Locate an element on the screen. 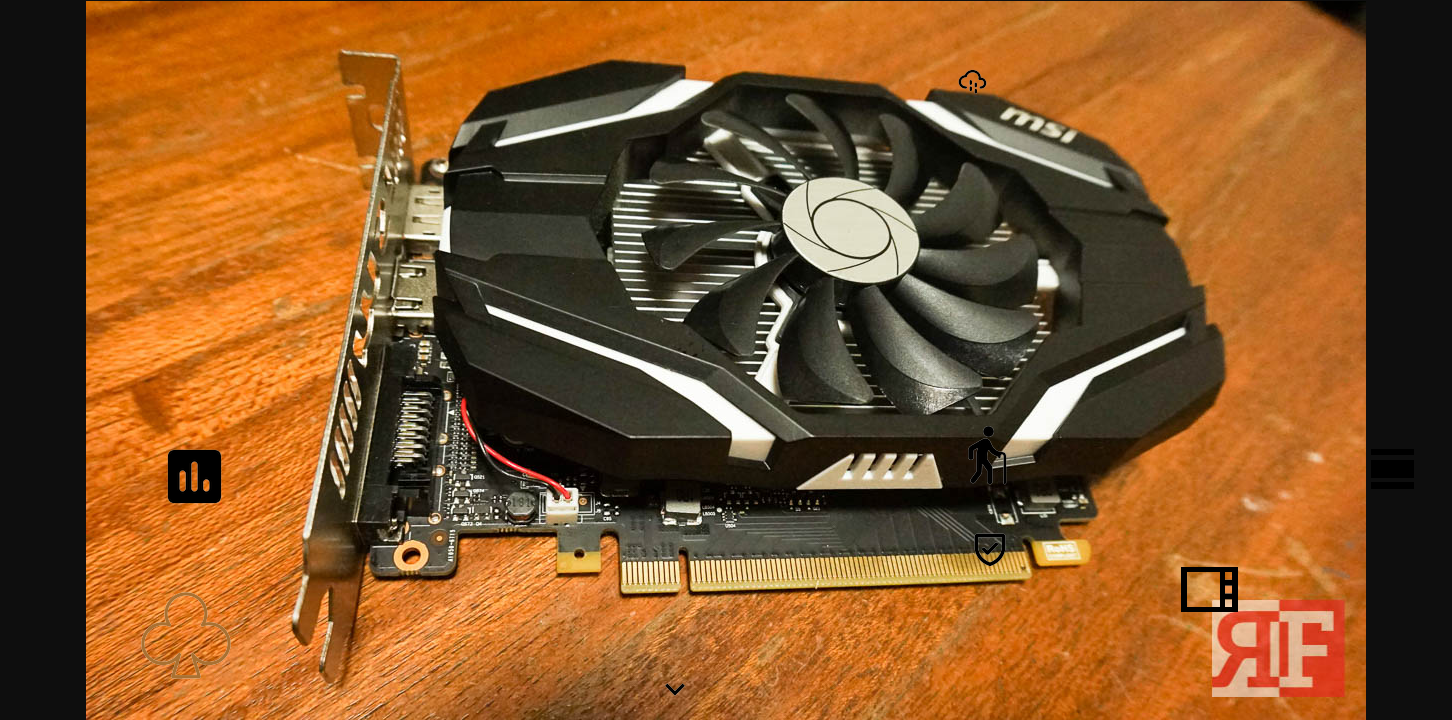 This screenshot has height=720, width=1452. switch to day view in calendar is located at coordinates (1394, 469).